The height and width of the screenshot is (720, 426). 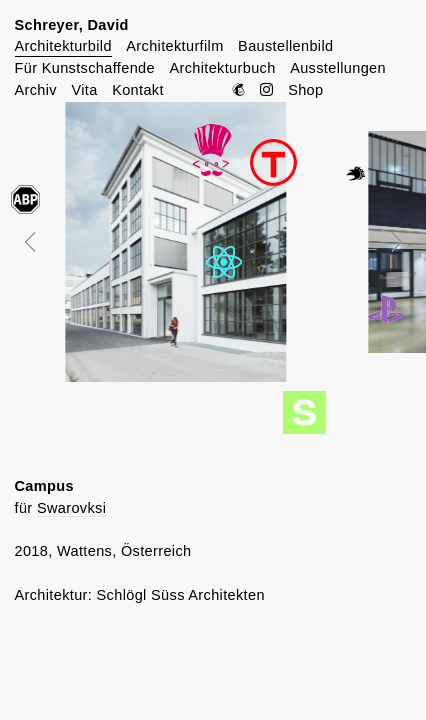 I want to click on playstation brand logo, so click(x=386, y=309).